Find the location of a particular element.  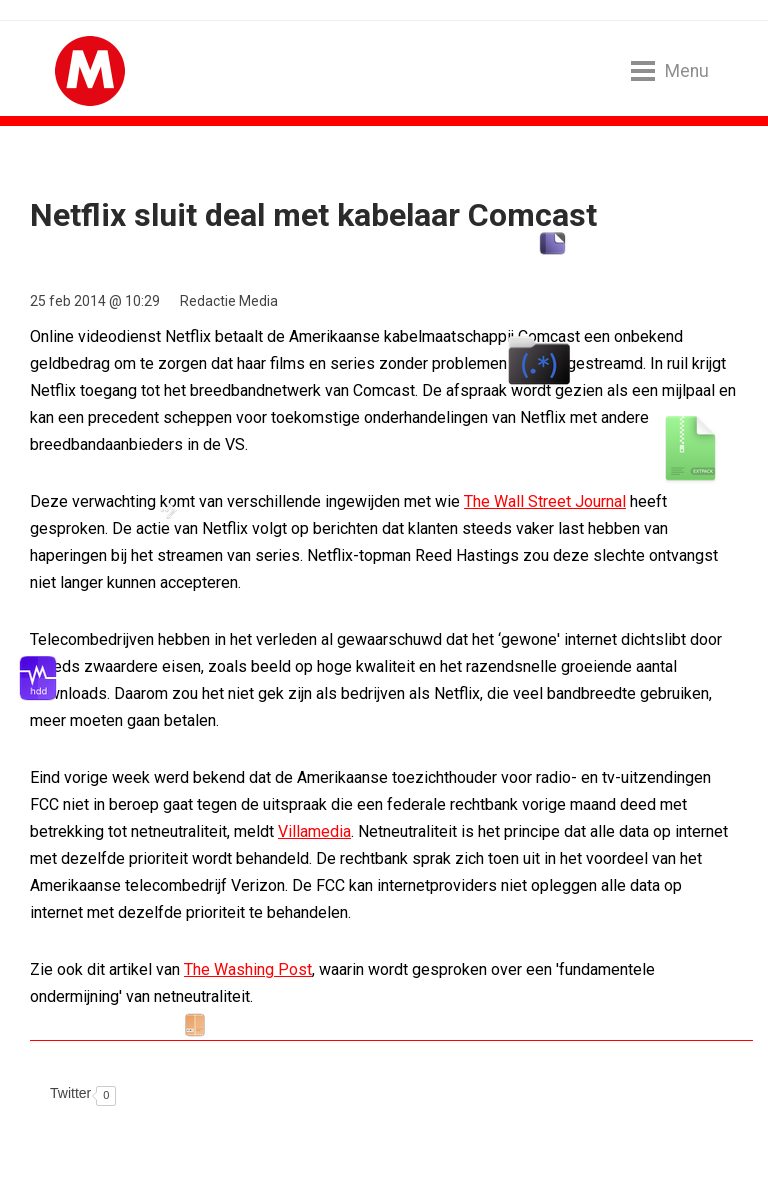

change desktop wallpaper settings is located at coordinates (552, 242).